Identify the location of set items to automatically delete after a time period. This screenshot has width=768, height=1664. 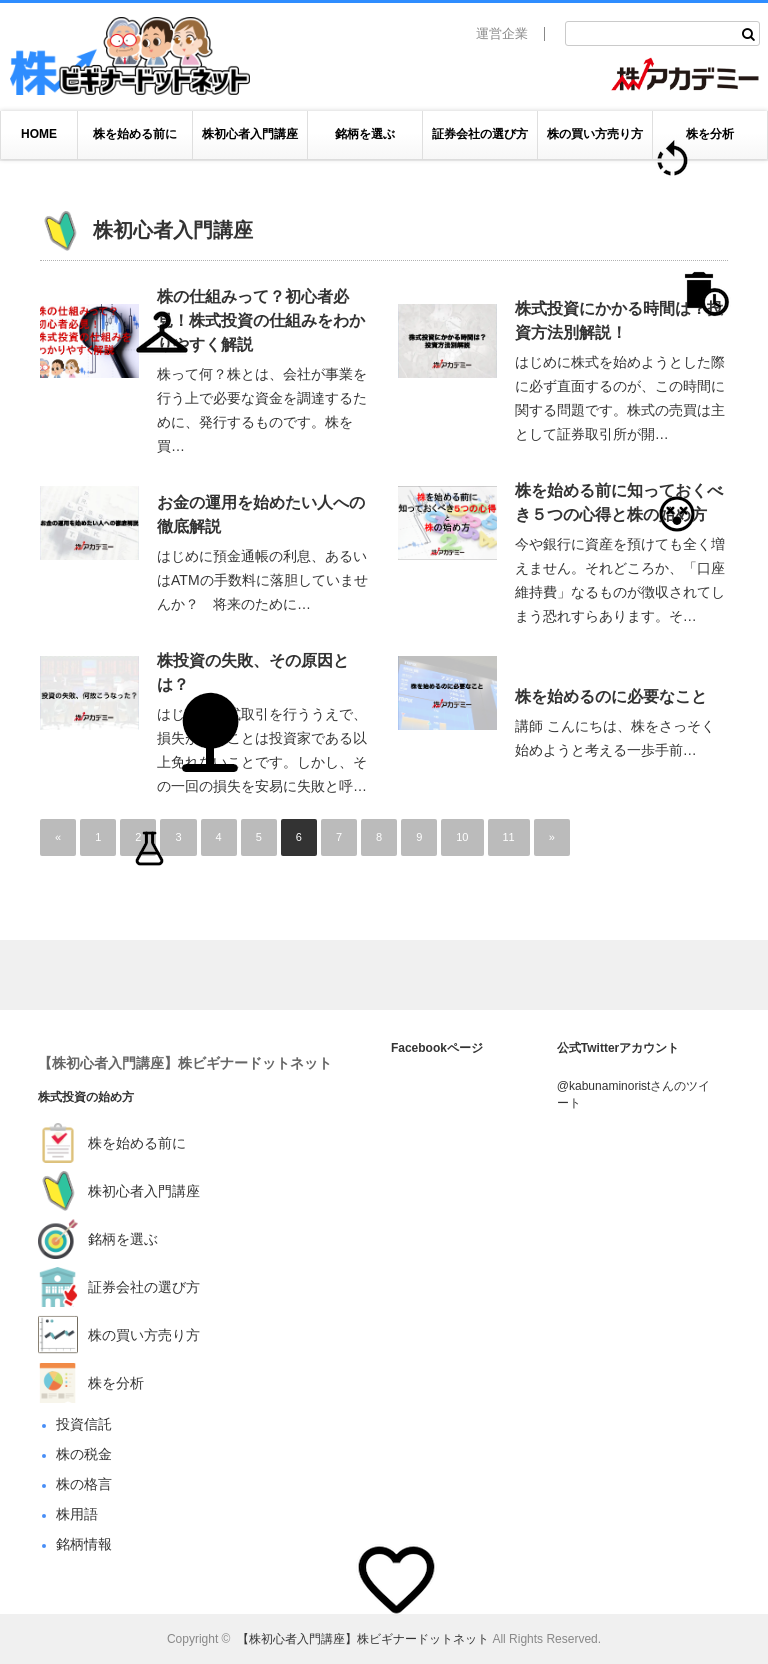
(707, 294).